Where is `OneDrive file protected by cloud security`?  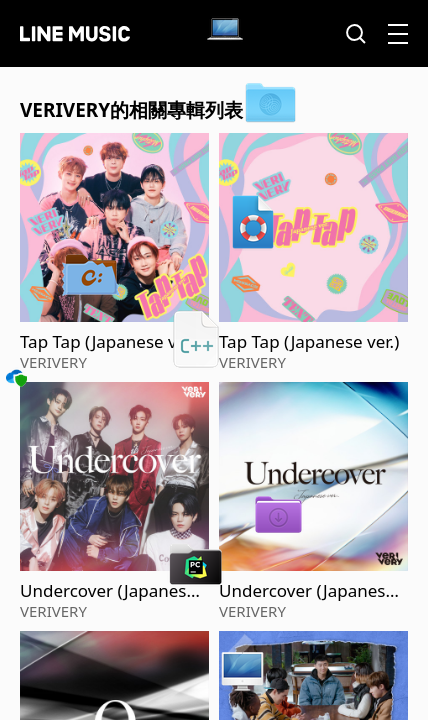
OneDrive file protected by cloud security is located at coordinates (16, 376).